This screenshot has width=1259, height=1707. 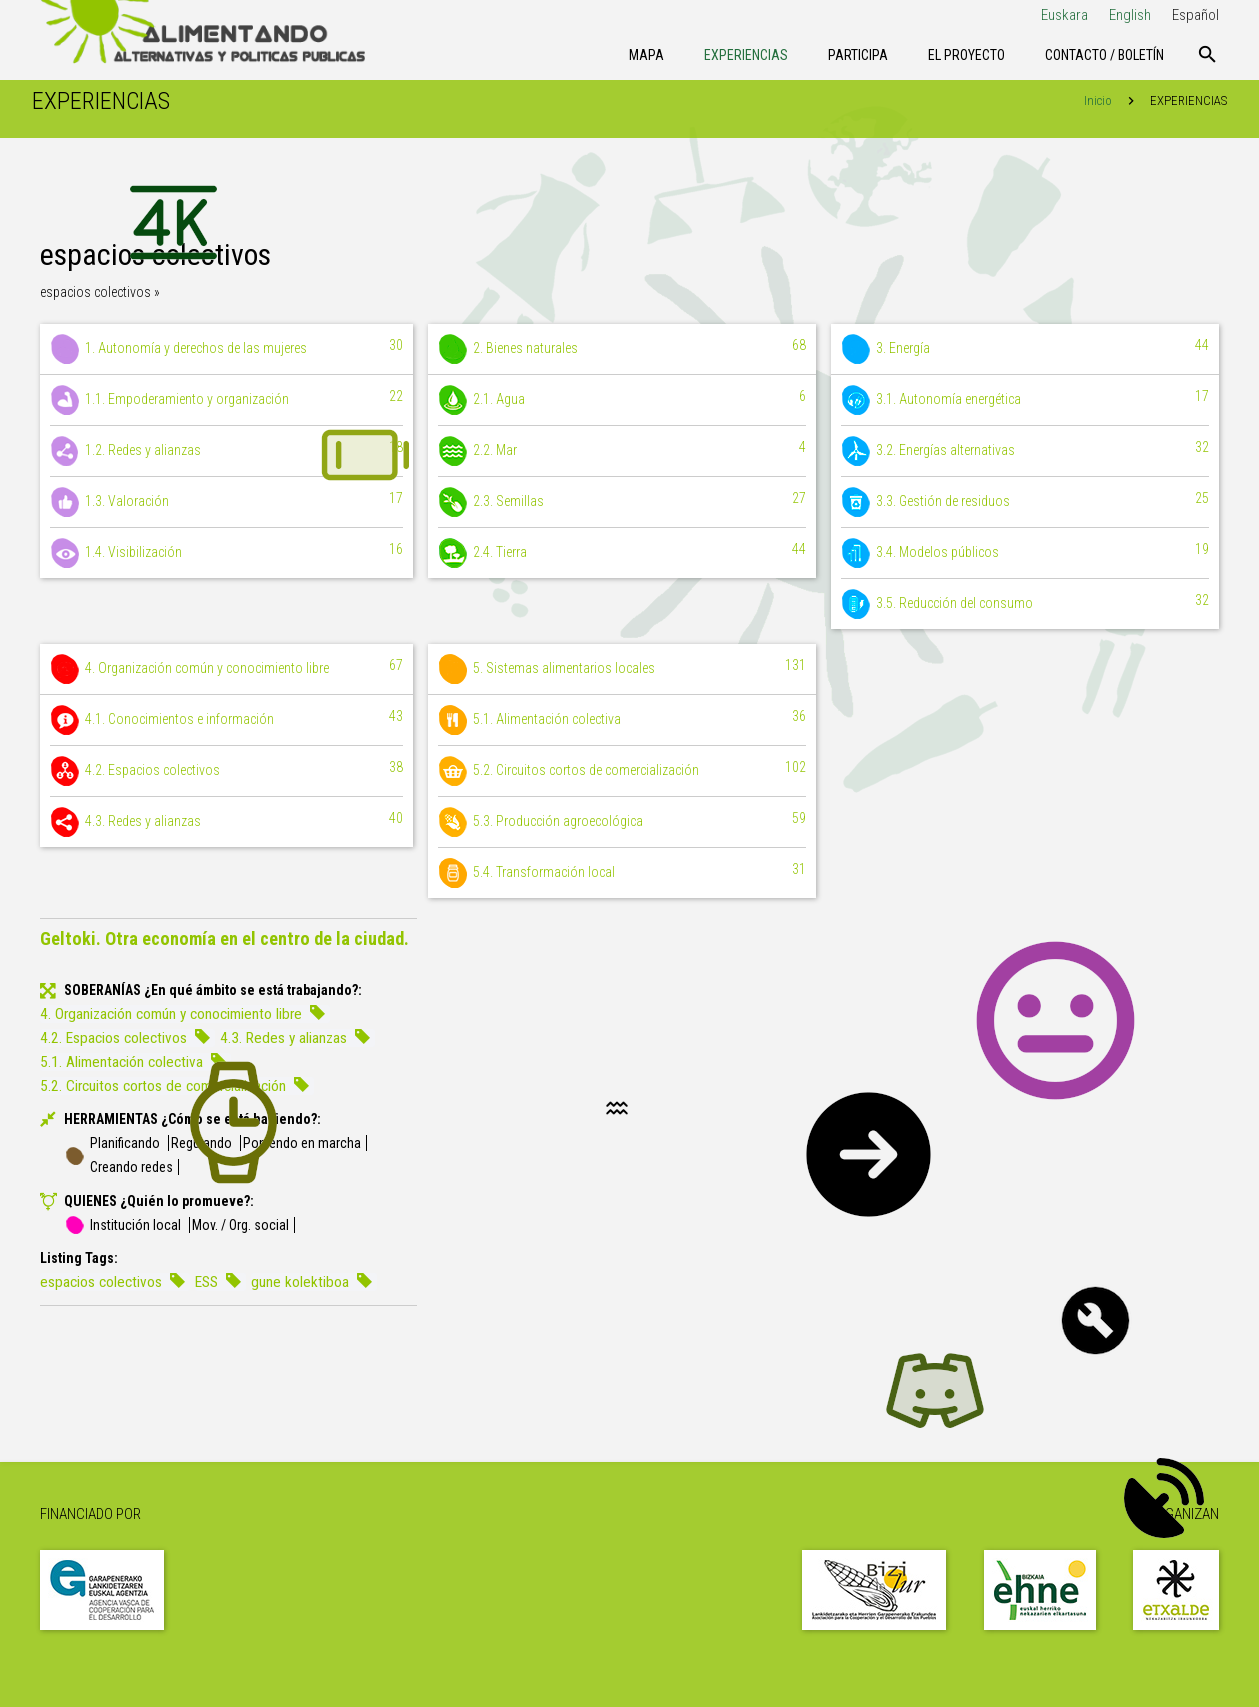 What do you see at coordinates (1164, 1498) in the screenshot?
I see `access satellite or broadcast settings` at bounding box center [1164, 1498].